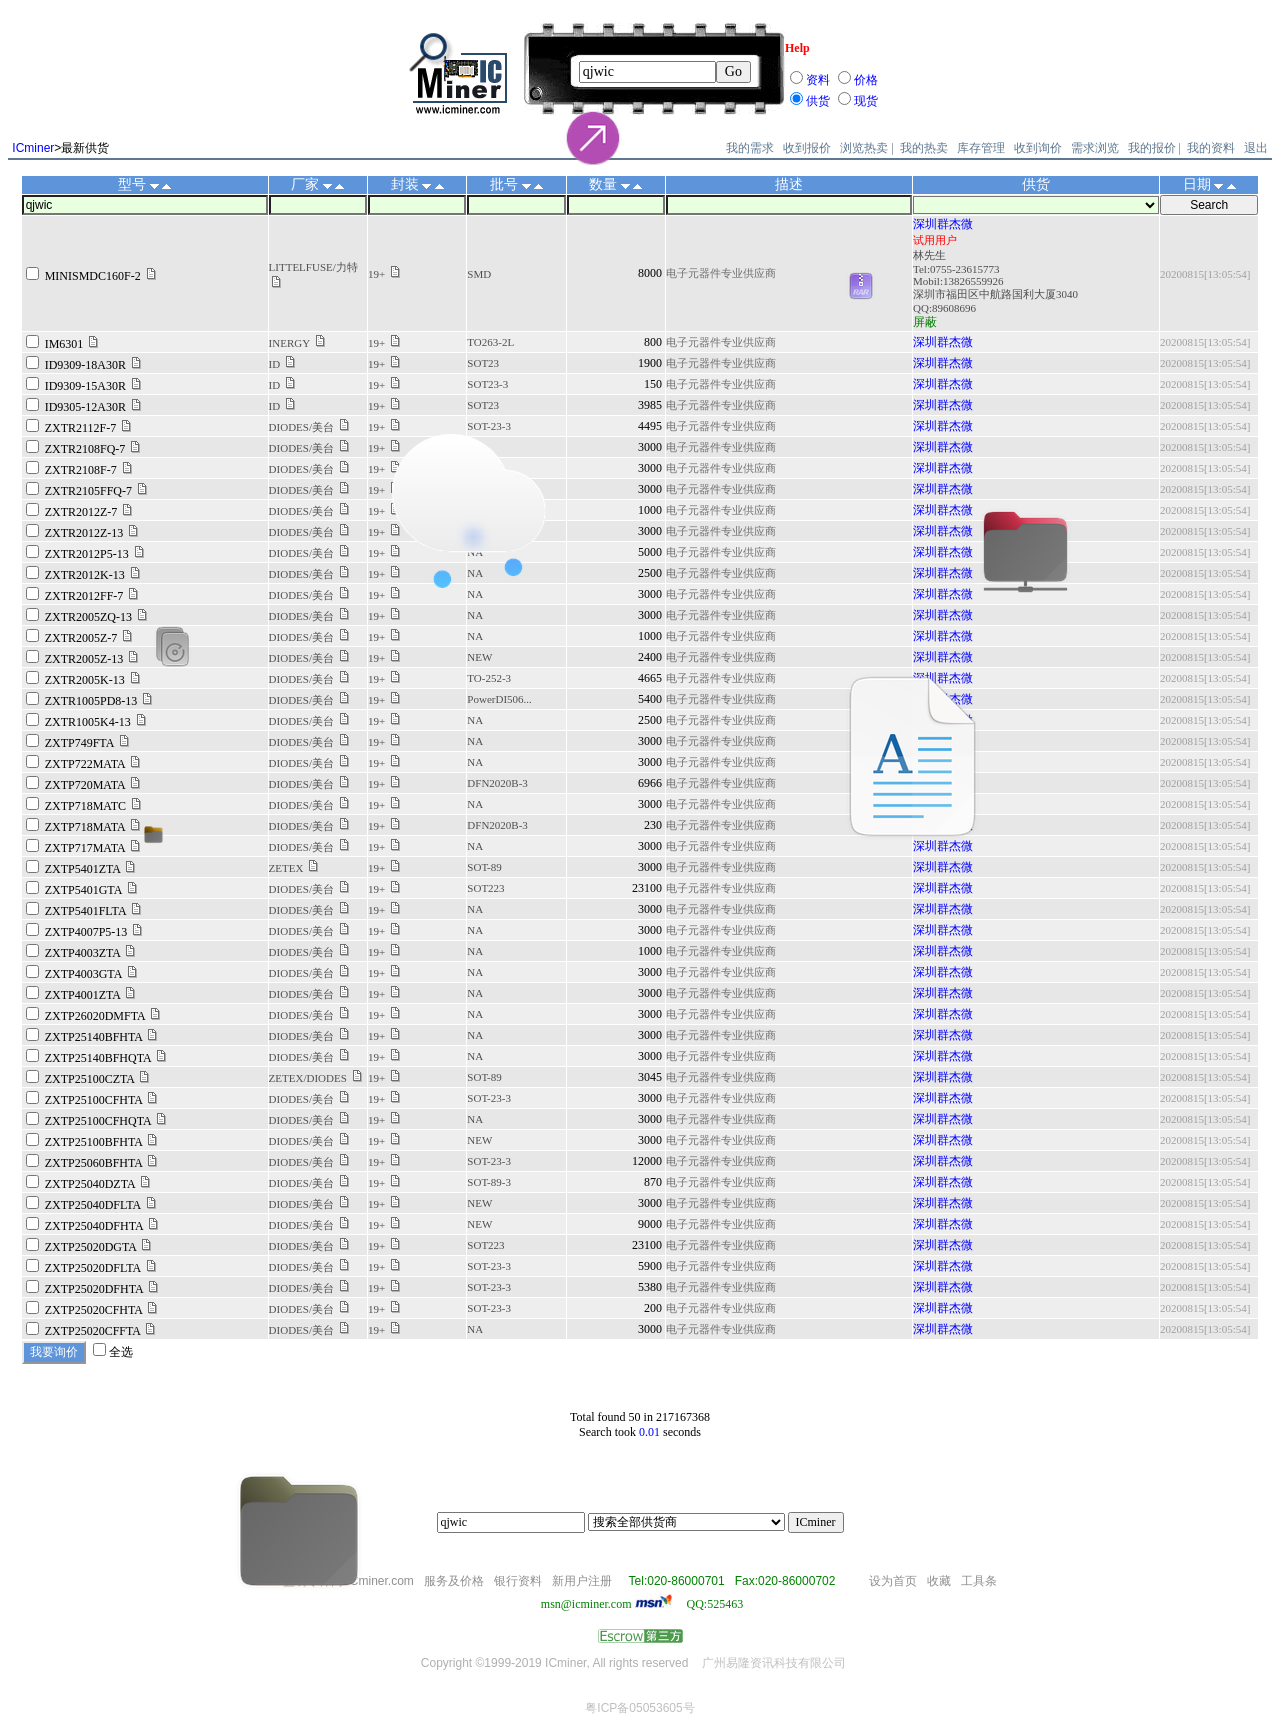  Describe the element at coordinates (1025, 550) in the screenshot. I see `access a remote or network folder` at that location.